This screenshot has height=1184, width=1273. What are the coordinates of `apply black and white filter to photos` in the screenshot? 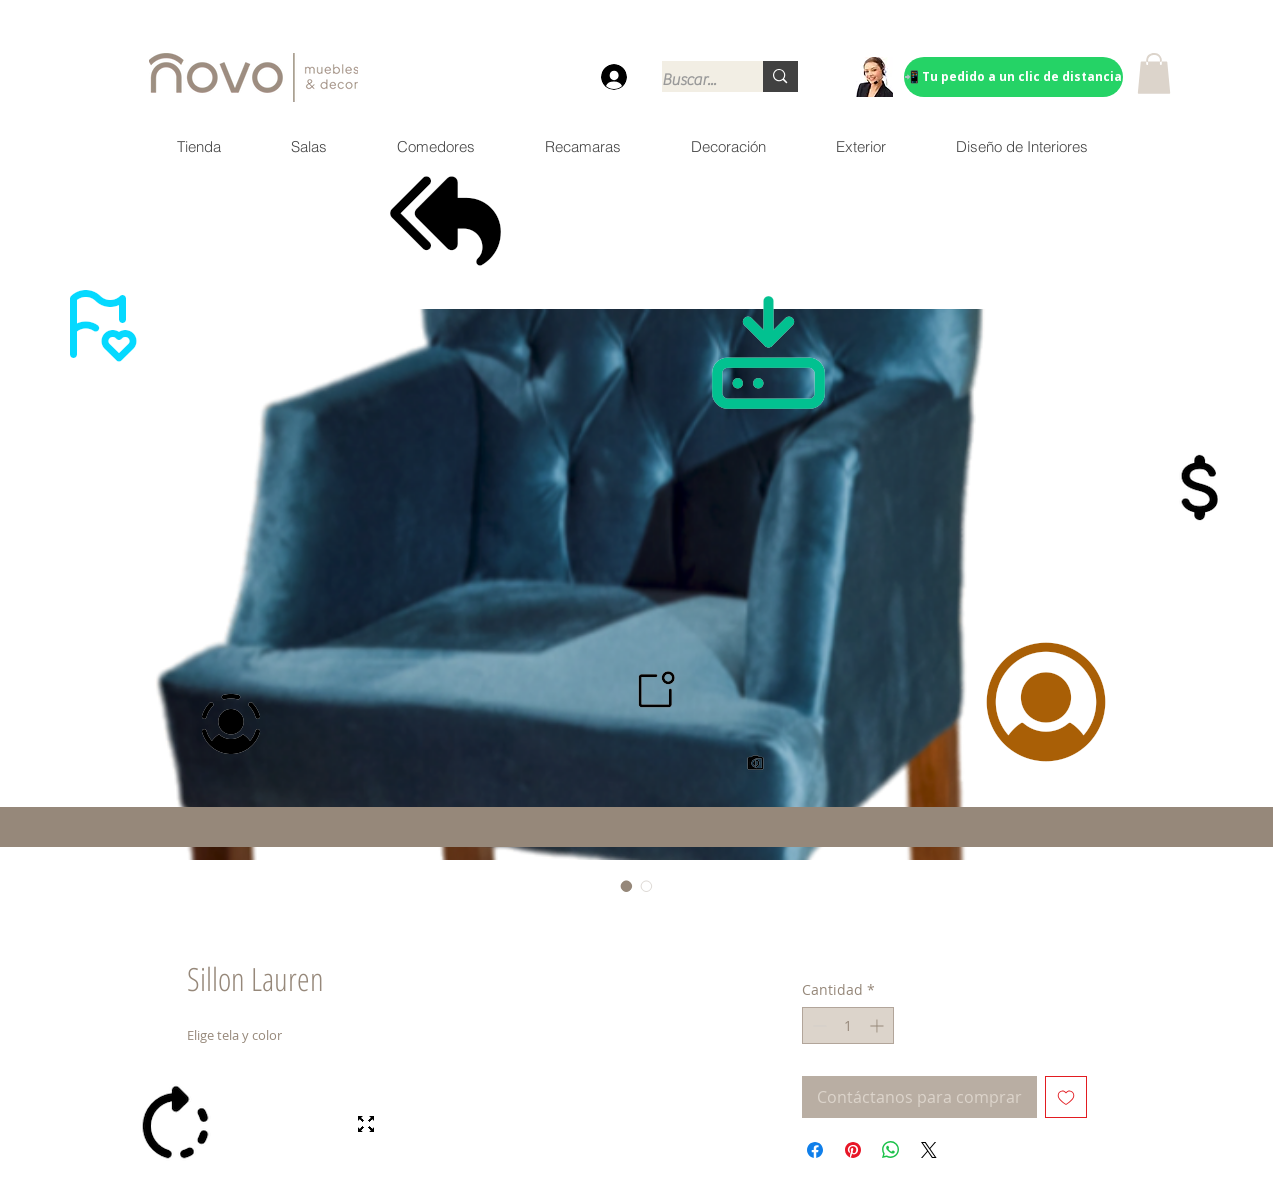 It's located at (755, 762).